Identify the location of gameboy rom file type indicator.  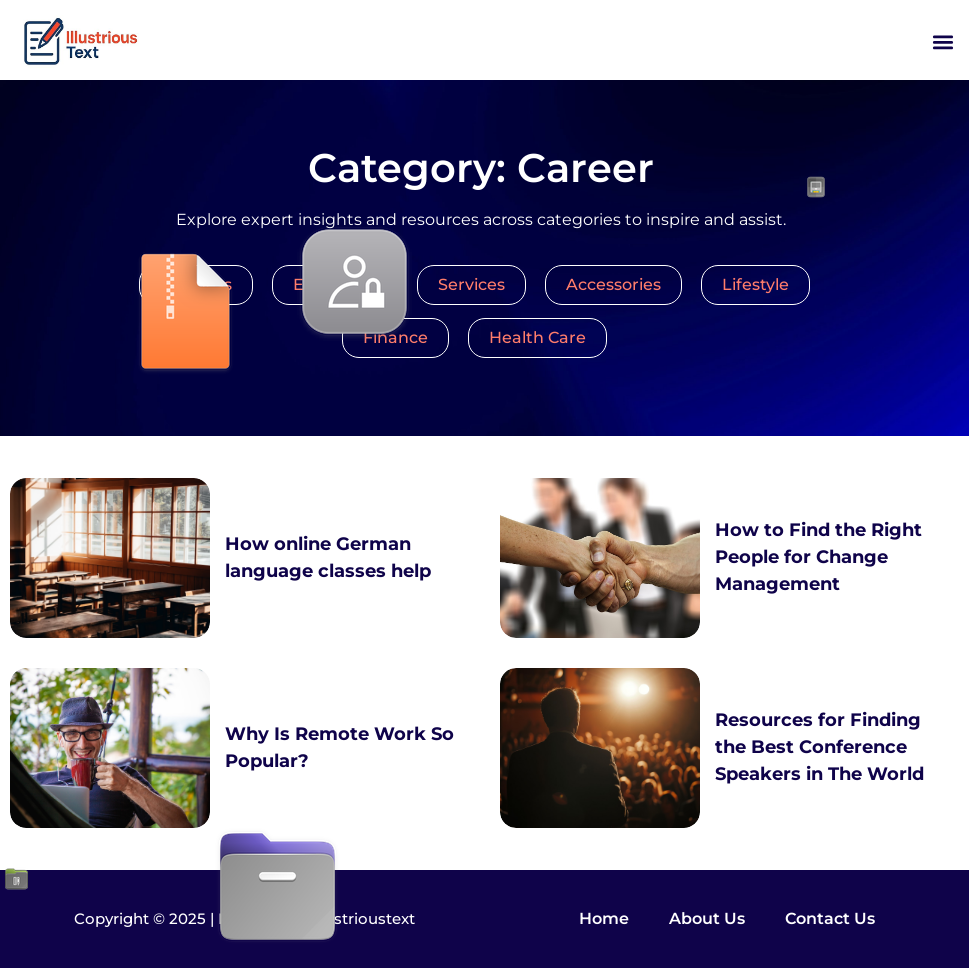
(816, 187).